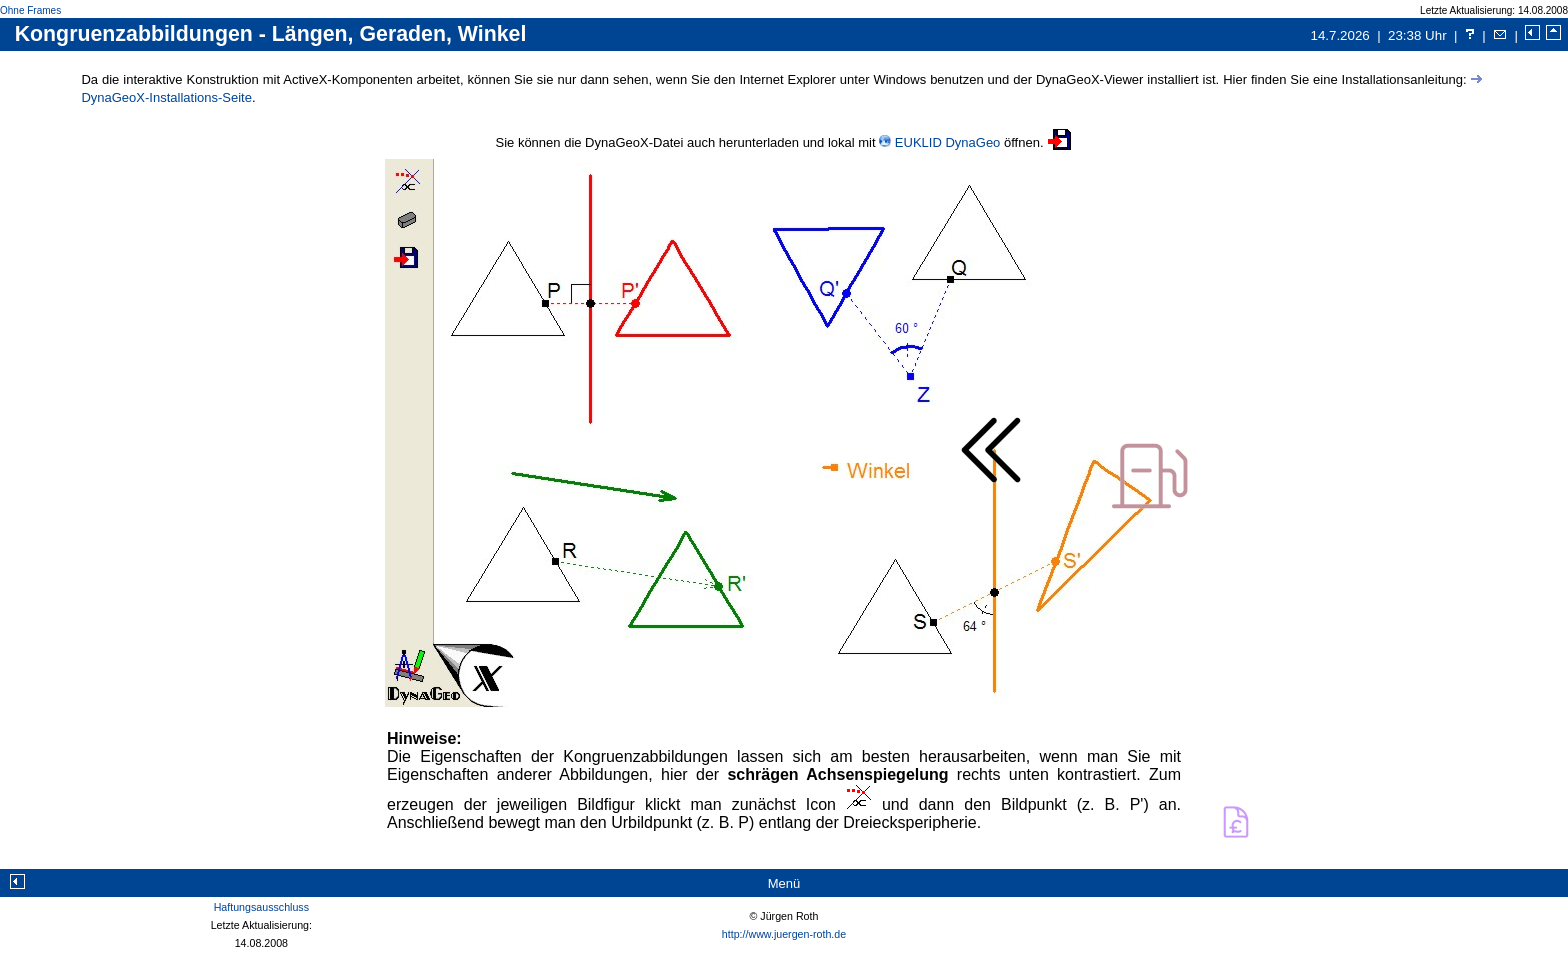 The height and width of the screenshot is (959, 1568). I want to click on find nearby gas stations, so click(1147, 476).